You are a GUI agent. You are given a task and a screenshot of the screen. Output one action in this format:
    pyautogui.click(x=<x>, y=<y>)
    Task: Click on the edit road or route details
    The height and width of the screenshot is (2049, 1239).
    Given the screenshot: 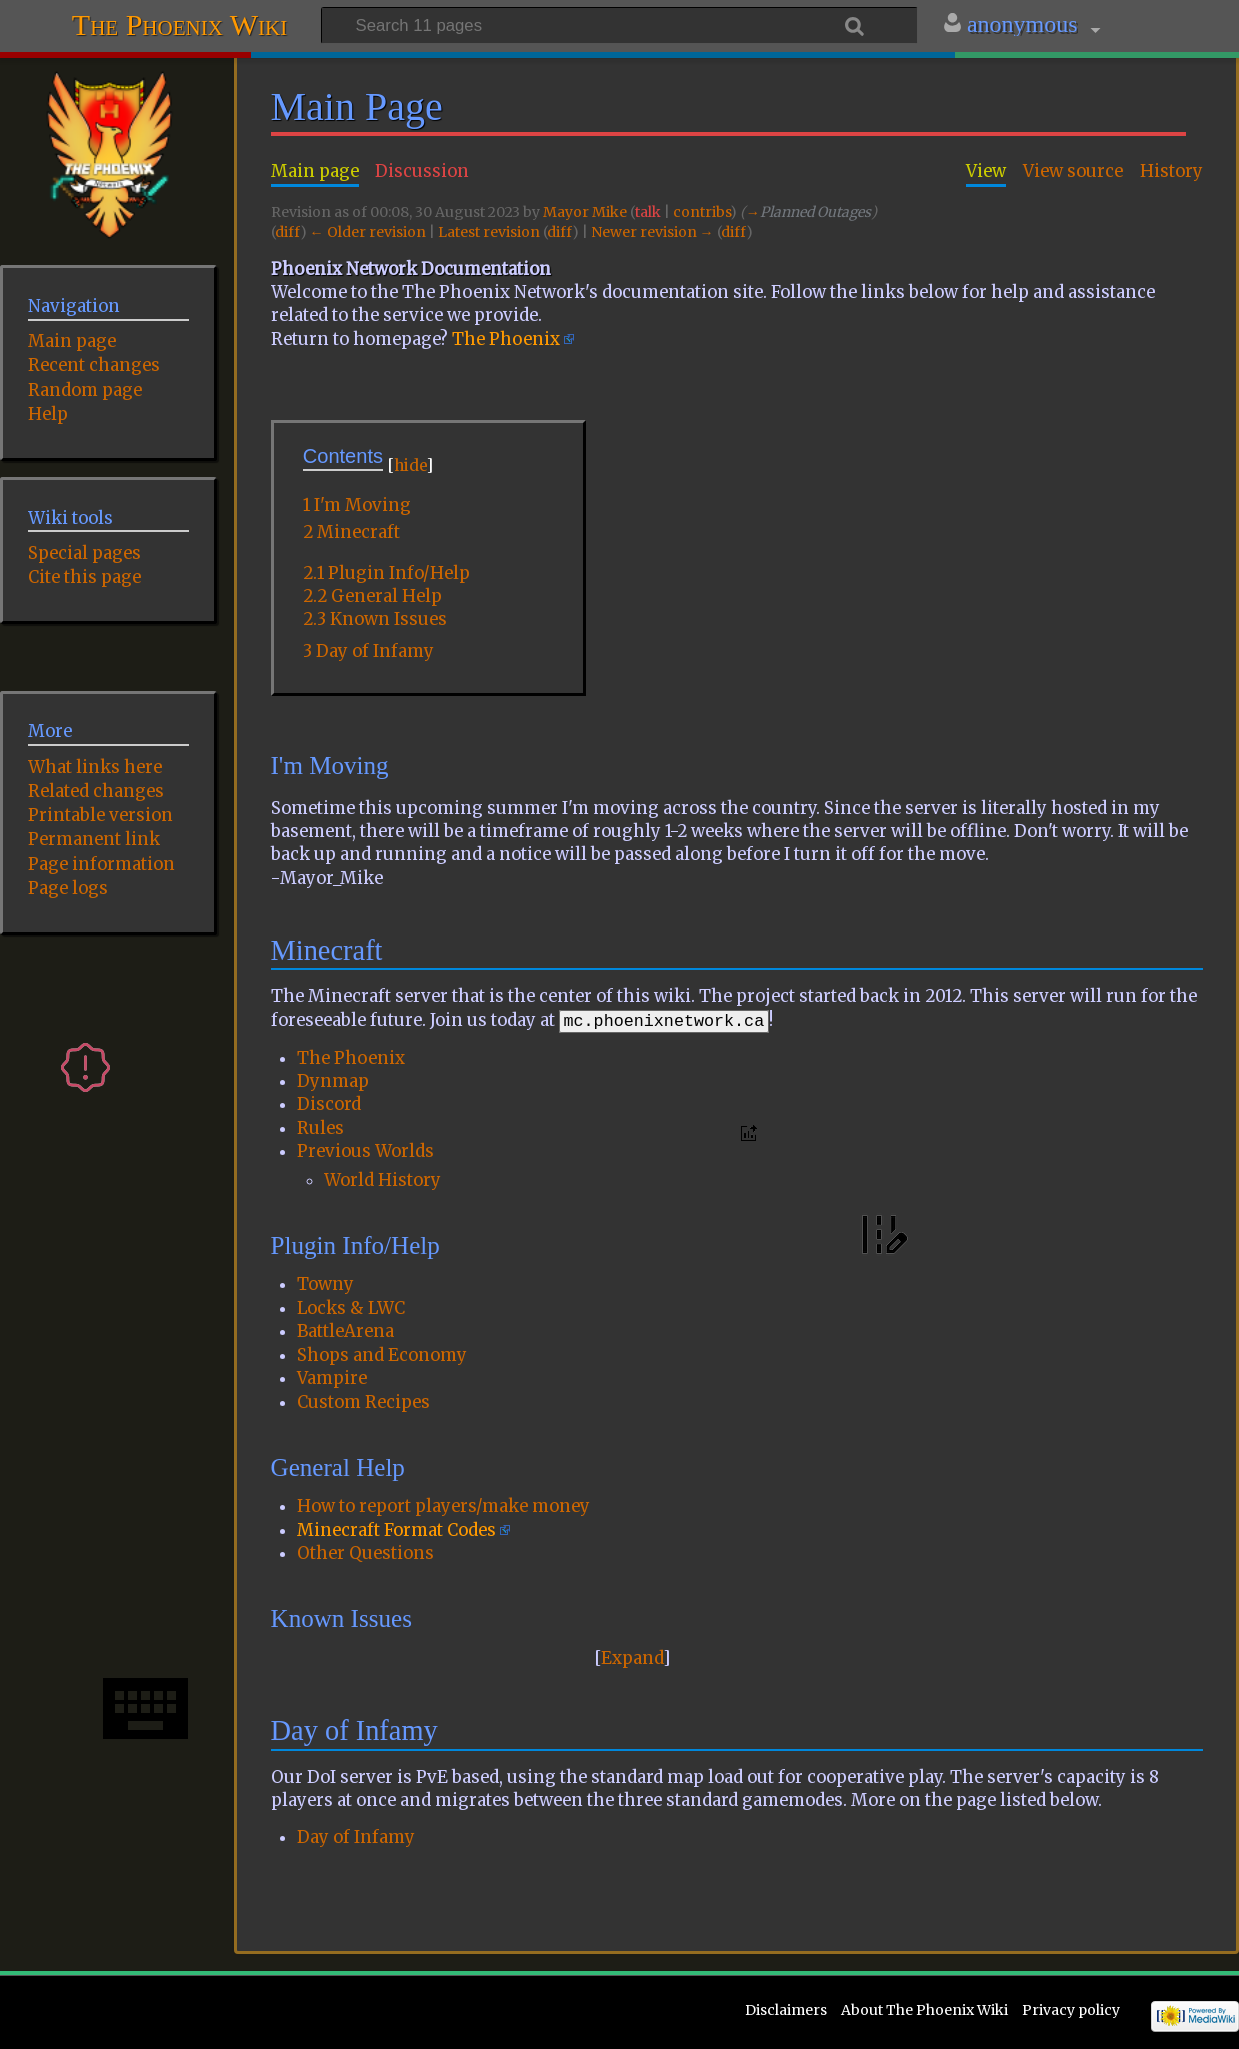 What is the action you would take?
    pyautogui.click(x=881, y=1234)
    